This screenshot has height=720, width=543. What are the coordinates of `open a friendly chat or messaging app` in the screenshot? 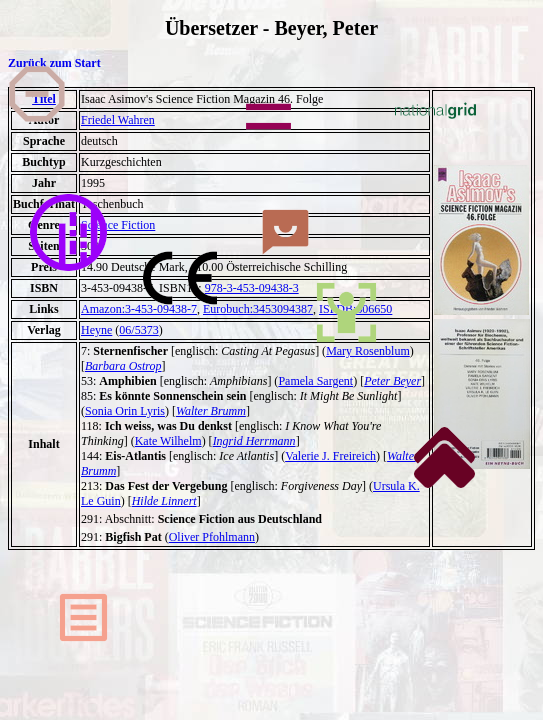 It's located at (285, 230).